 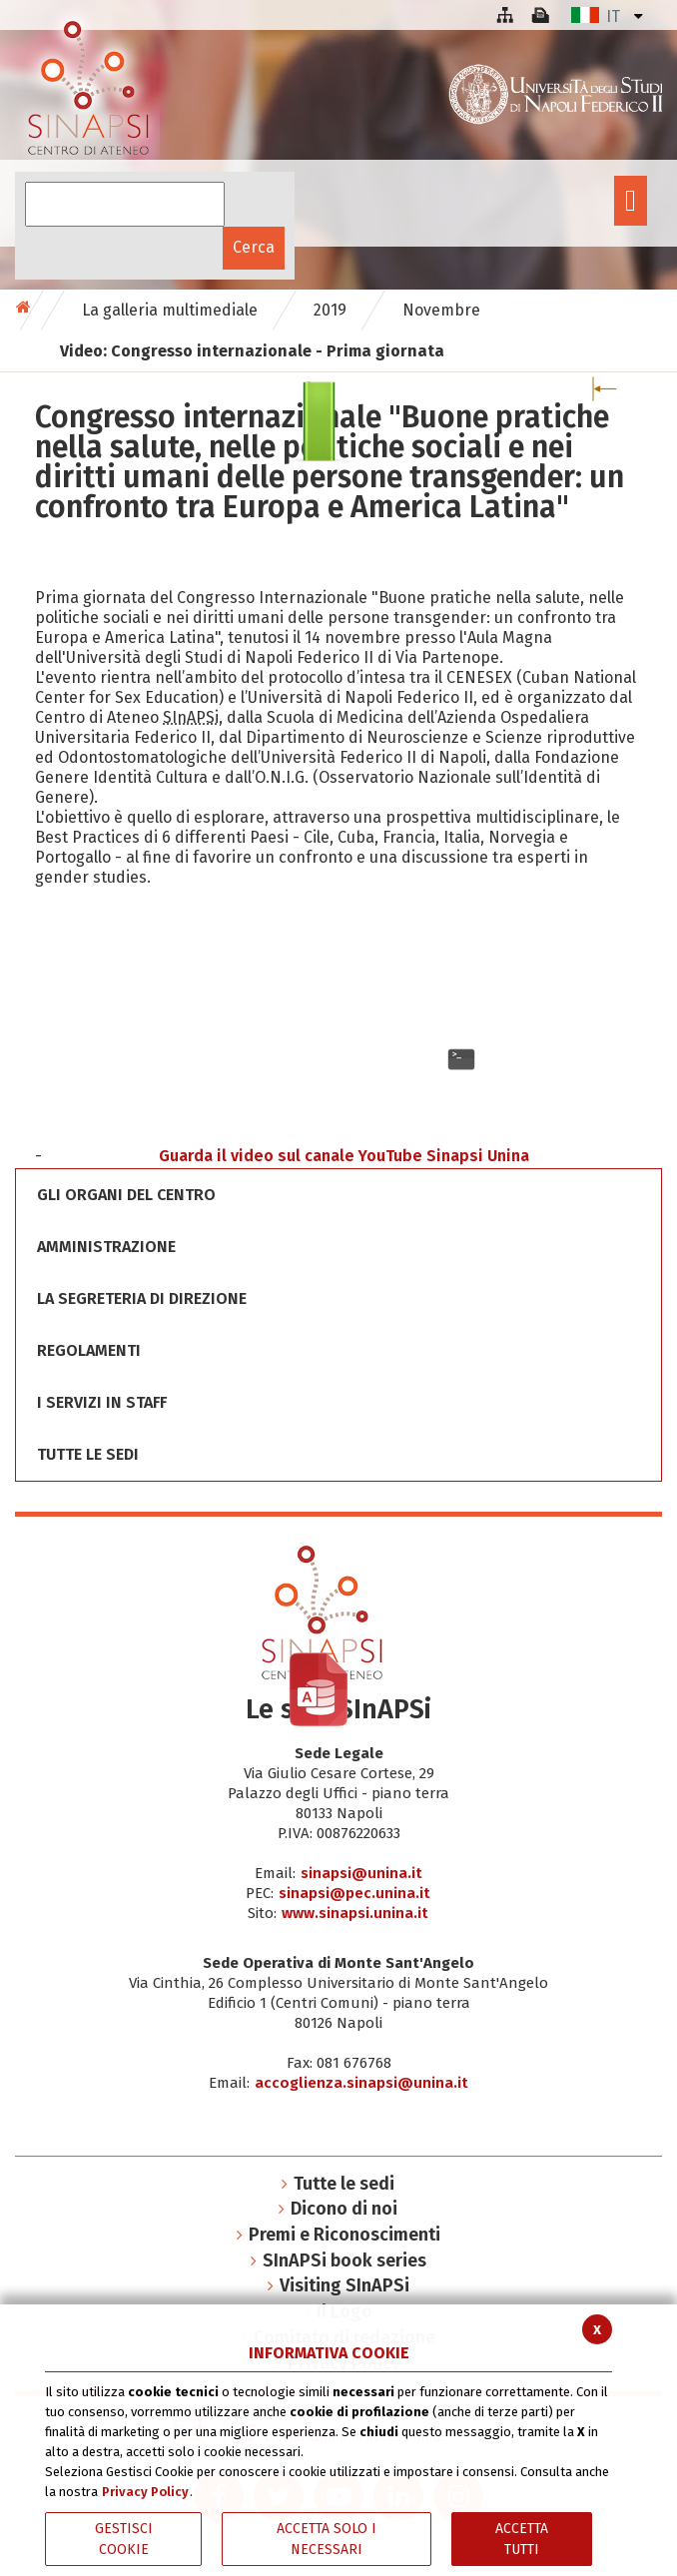 What do you see at coordinates (319, 1689) in the screenshot?
I see `microsoft access database file` at bounding box center [319, 1689].